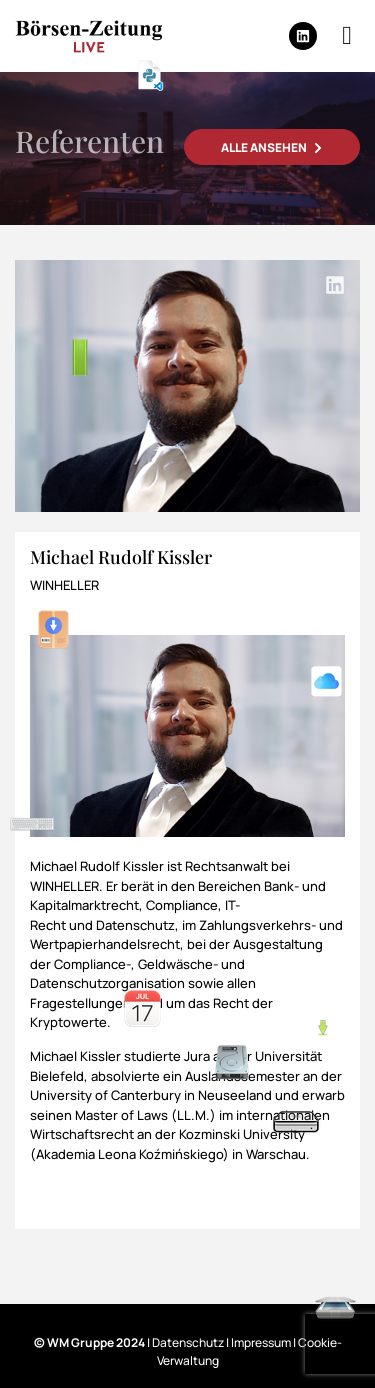 Image resolution: width=375 pixels, height=1388 pixels. What do you see at coordinates (32, 824) in the screenshot?
I see `connect a bluetooth keyboard` at bounding box center [32, 824].